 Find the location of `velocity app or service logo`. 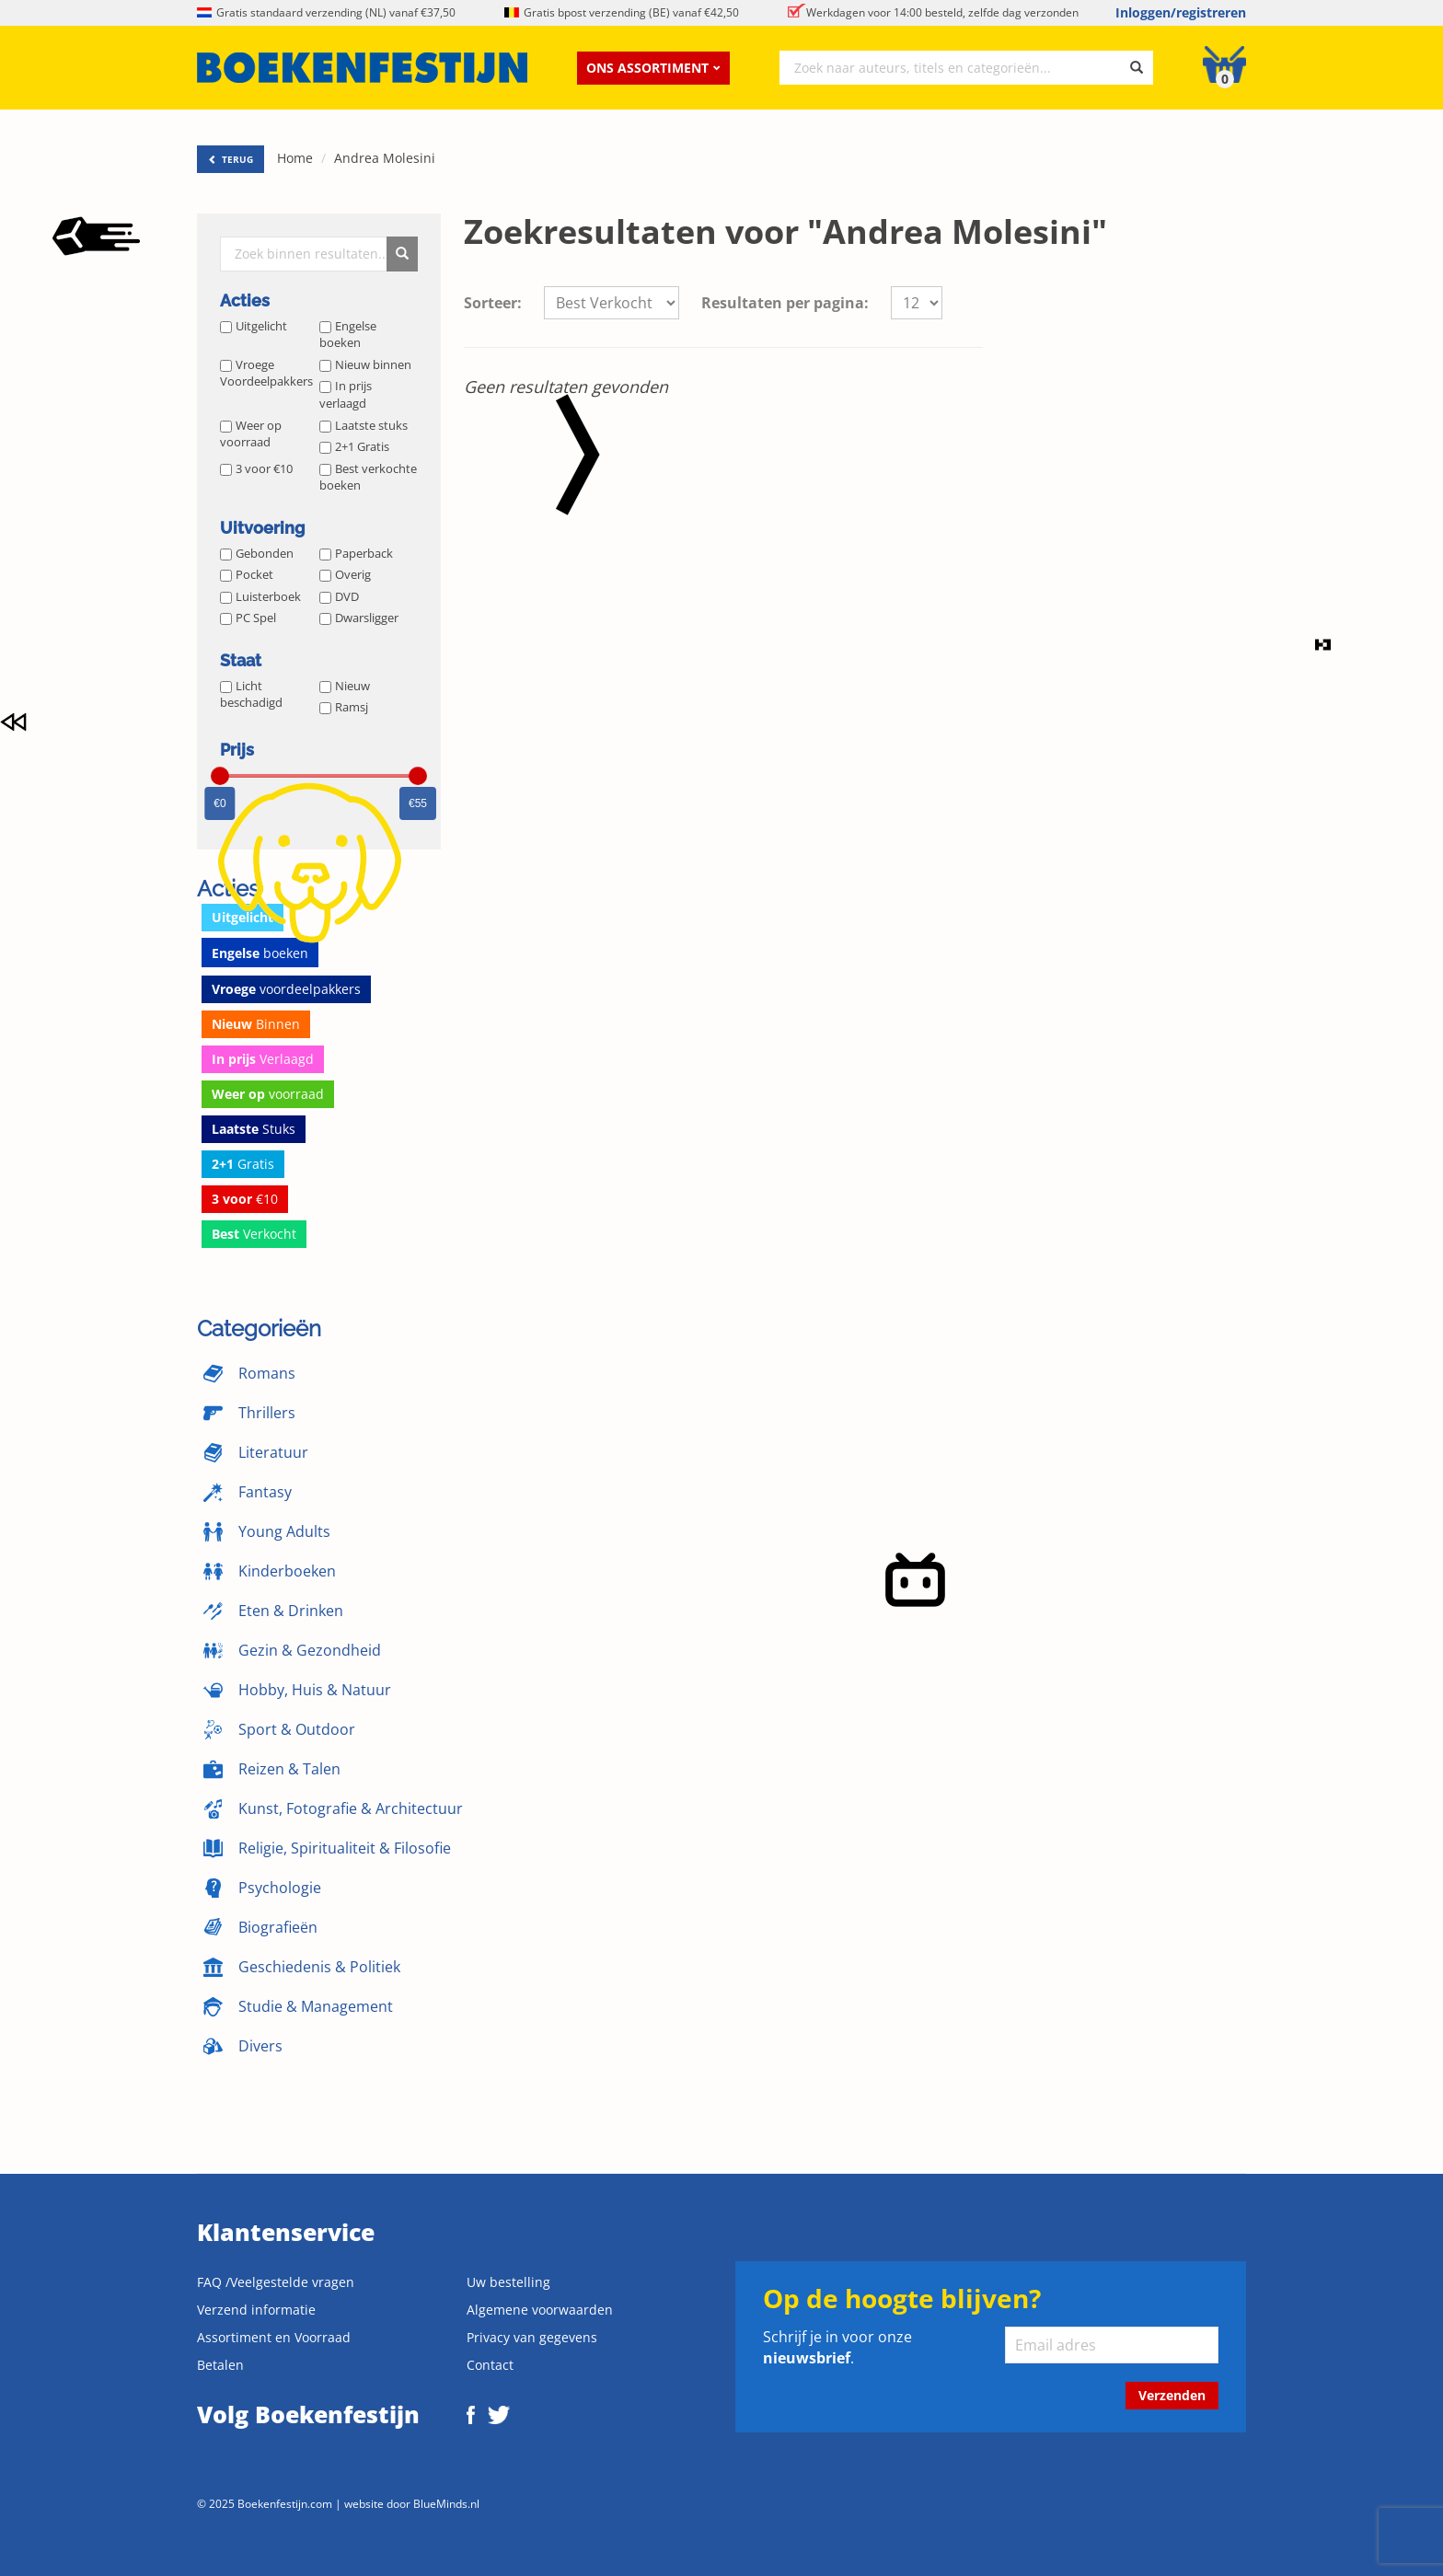

velocity app or service logo is located at coordinates (96, 236).